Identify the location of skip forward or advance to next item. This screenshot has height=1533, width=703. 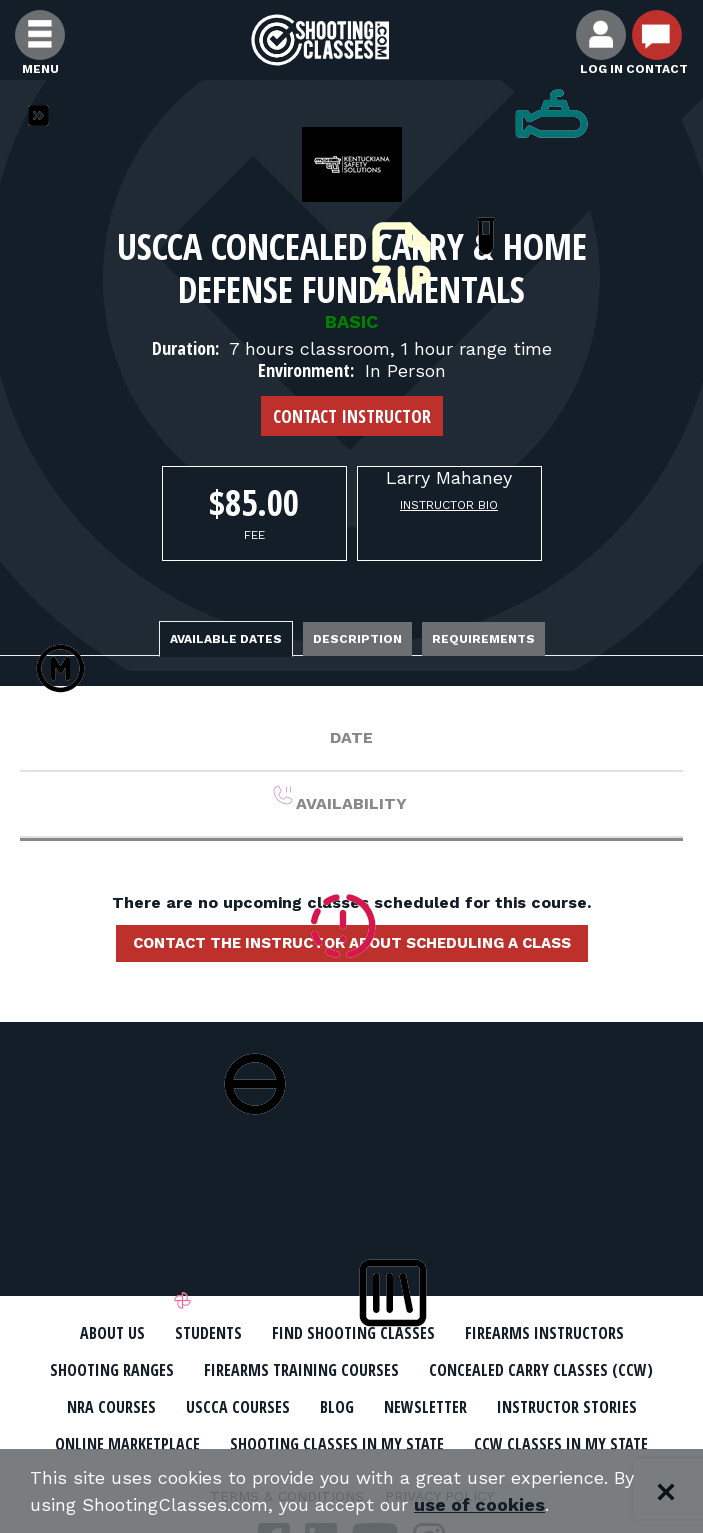
(38, 115).